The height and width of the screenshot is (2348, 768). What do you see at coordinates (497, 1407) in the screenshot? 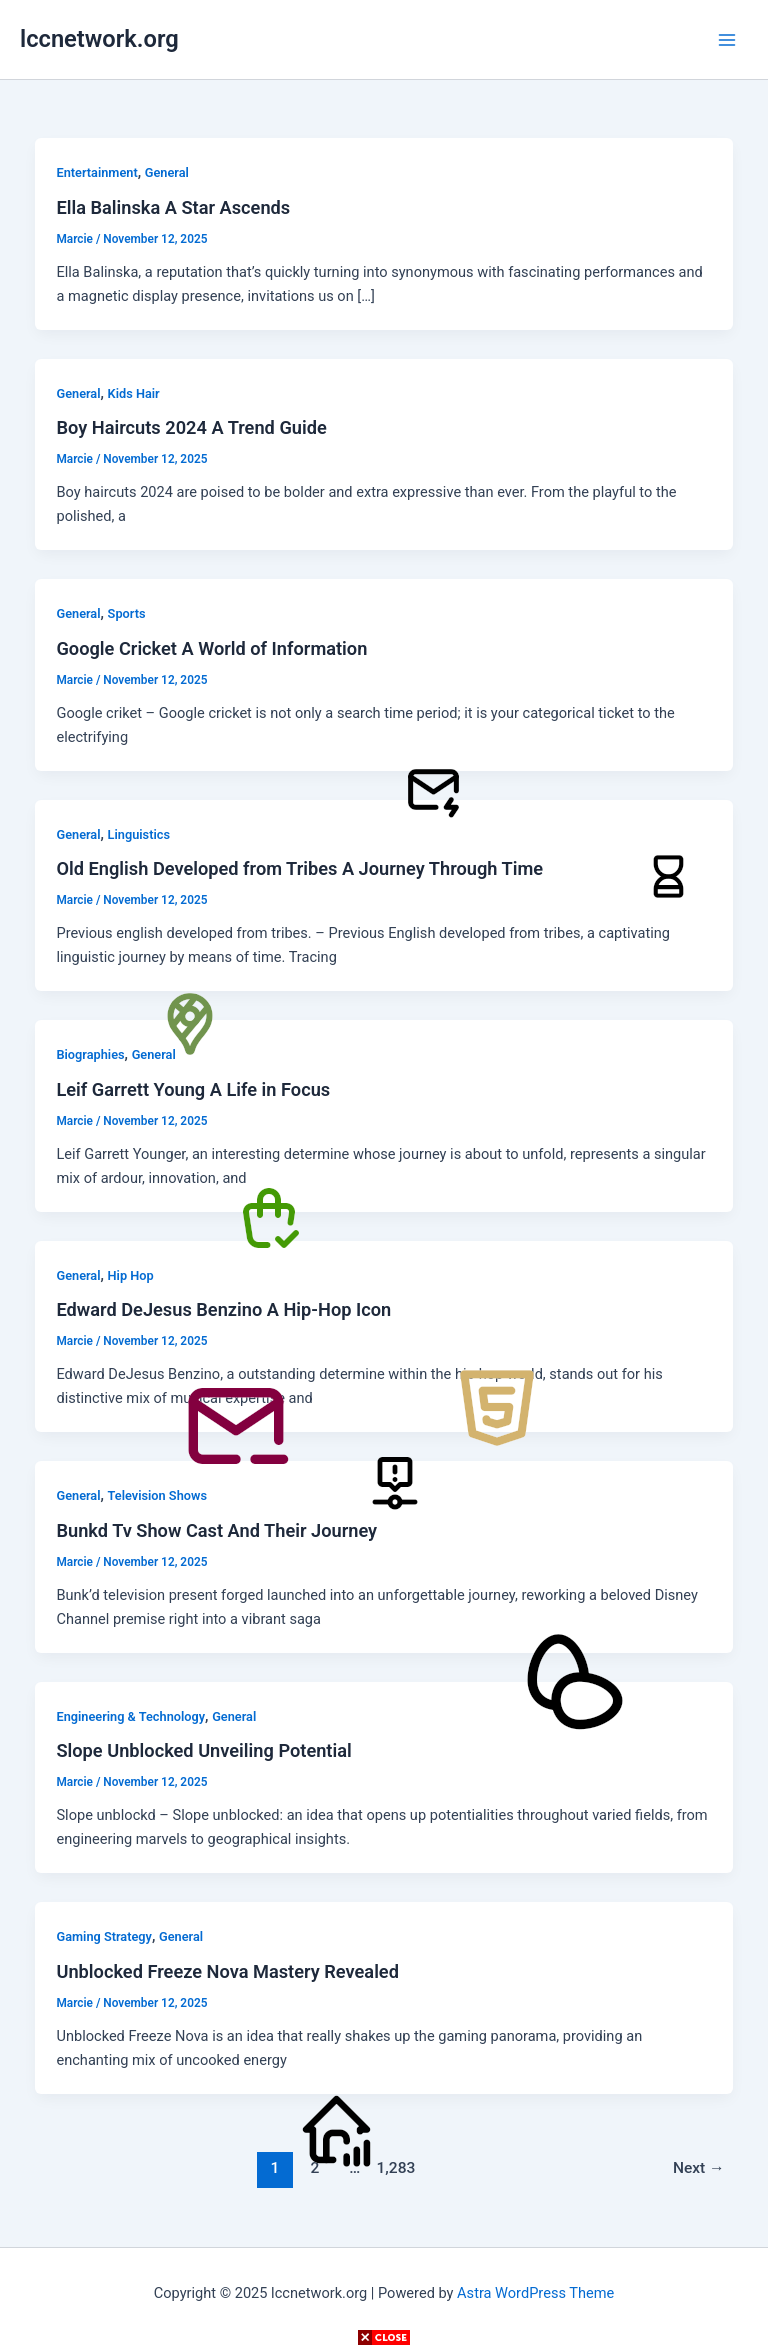
I see `indicates html5 web technology or markup` at bounding box center [497, 1407].